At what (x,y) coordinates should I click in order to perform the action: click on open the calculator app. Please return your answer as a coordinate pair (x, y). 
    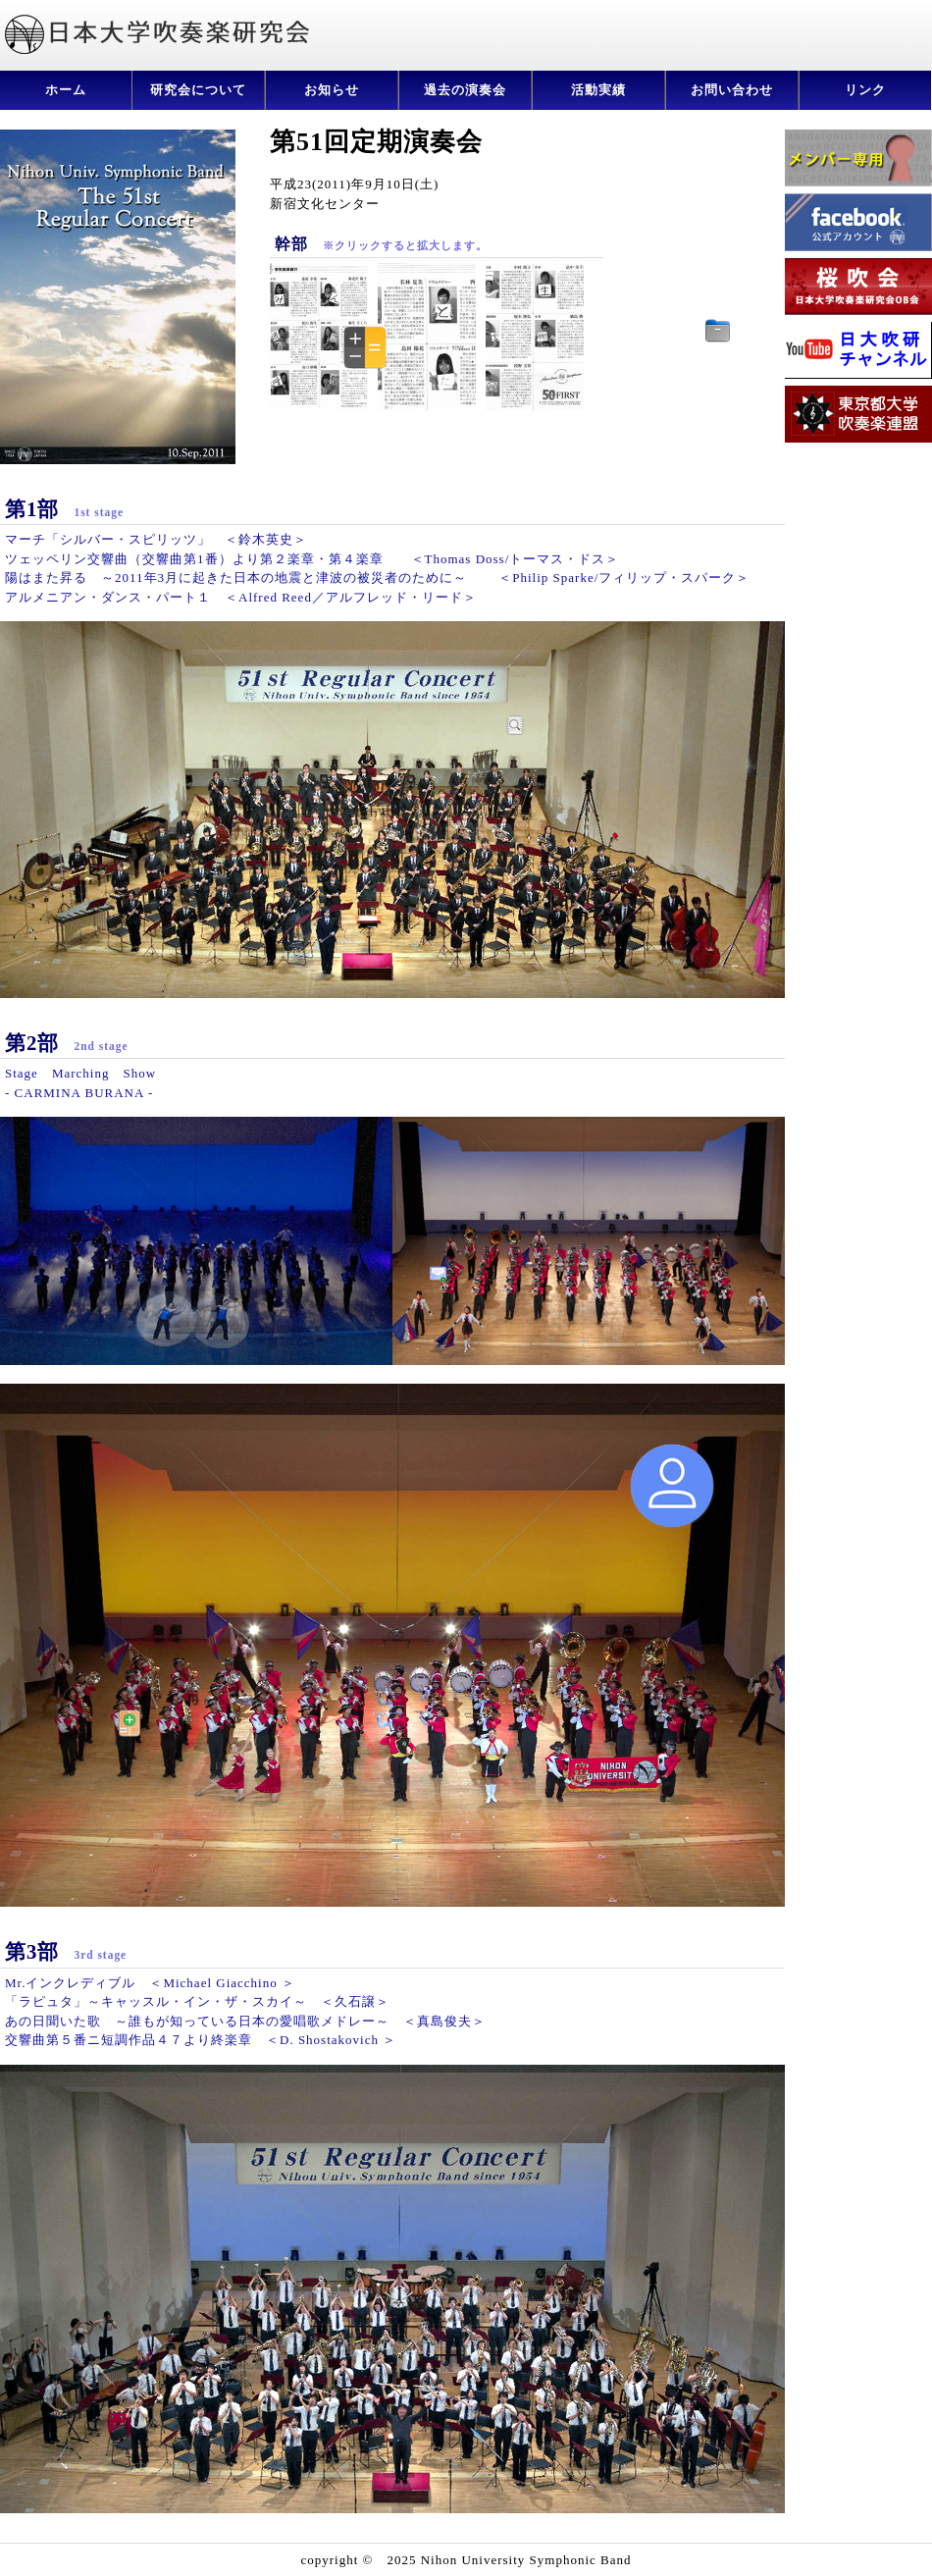
    Looking at the image, I should click on (365, 347).